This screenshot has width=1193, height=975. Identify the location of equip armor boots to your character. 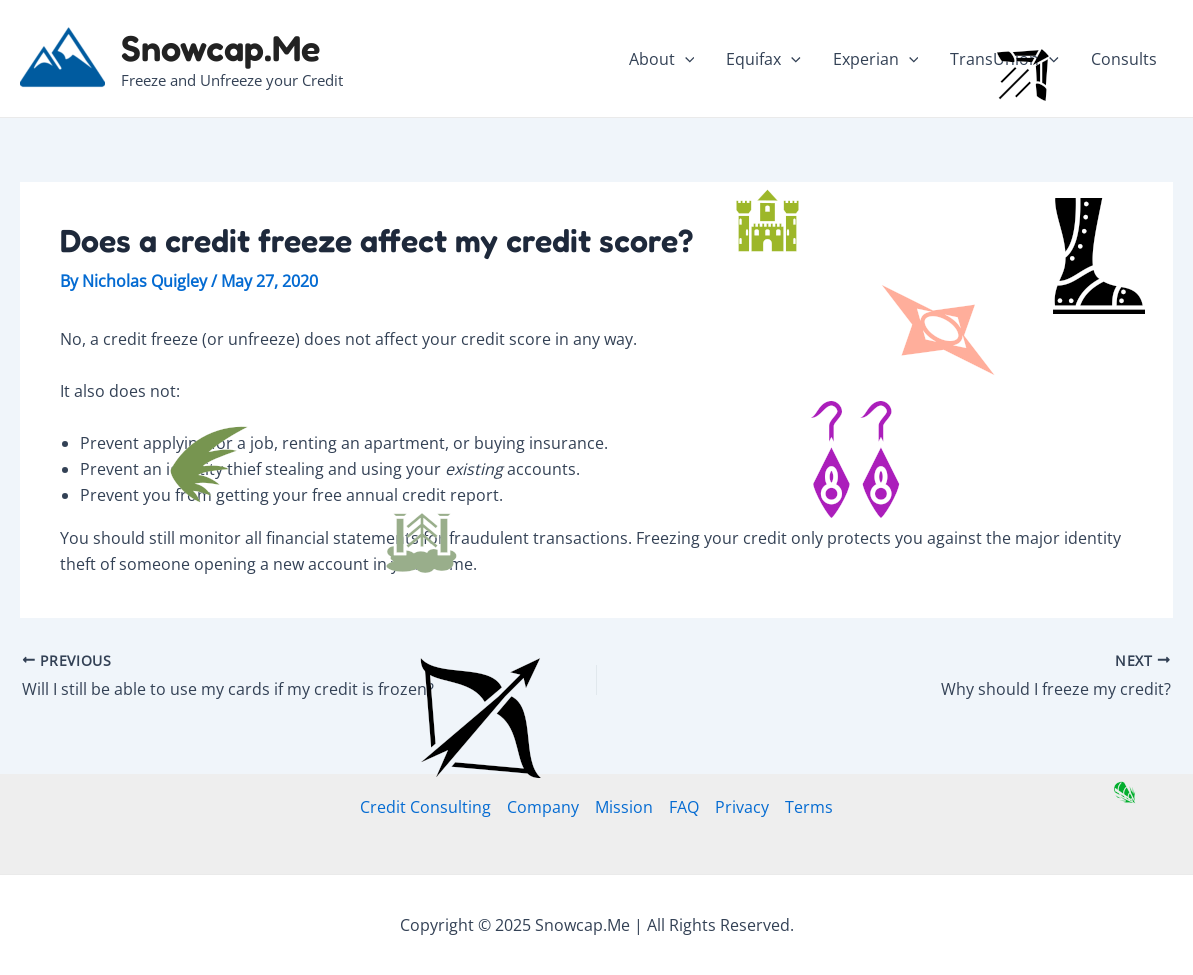
(1099, 256).